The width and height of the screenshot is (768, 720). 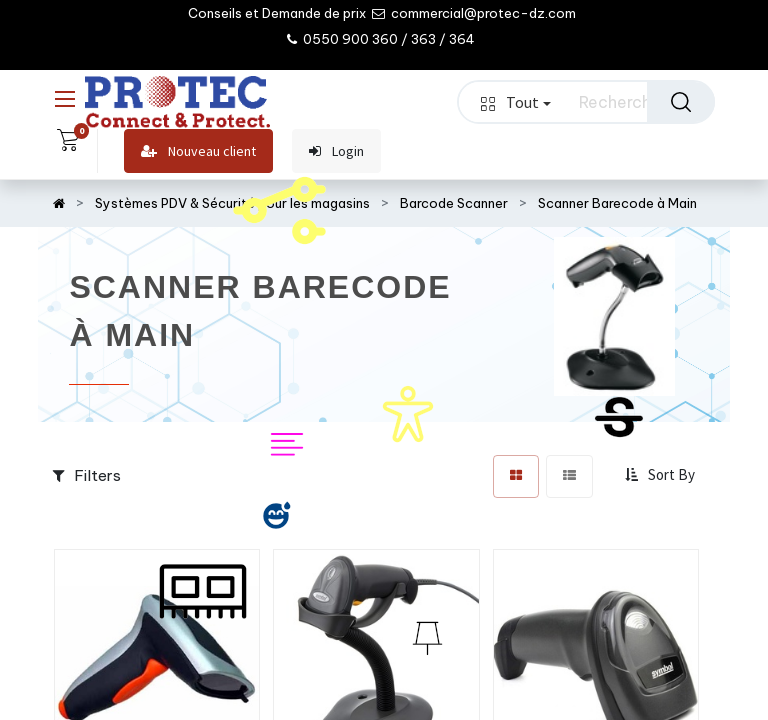 What do you see at coordinates (203, 590) in the screenshot?
I see `view device memory or RAM usage` at bounding box center [203, 590].